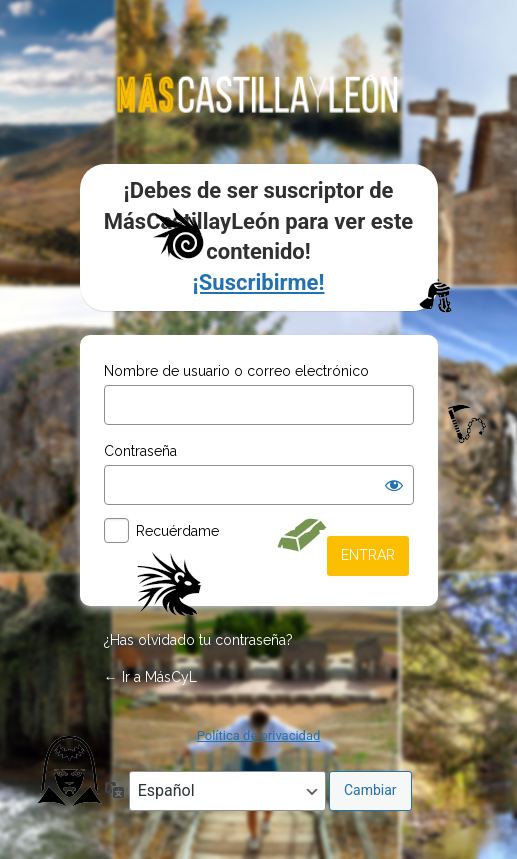 Image resolution: width=517 pixels, height=859 pixels. What do you see at coordinates (169, 584) in the screenshot?
I see `porcupine character or creature in a game` at bounding box center [169, 584].